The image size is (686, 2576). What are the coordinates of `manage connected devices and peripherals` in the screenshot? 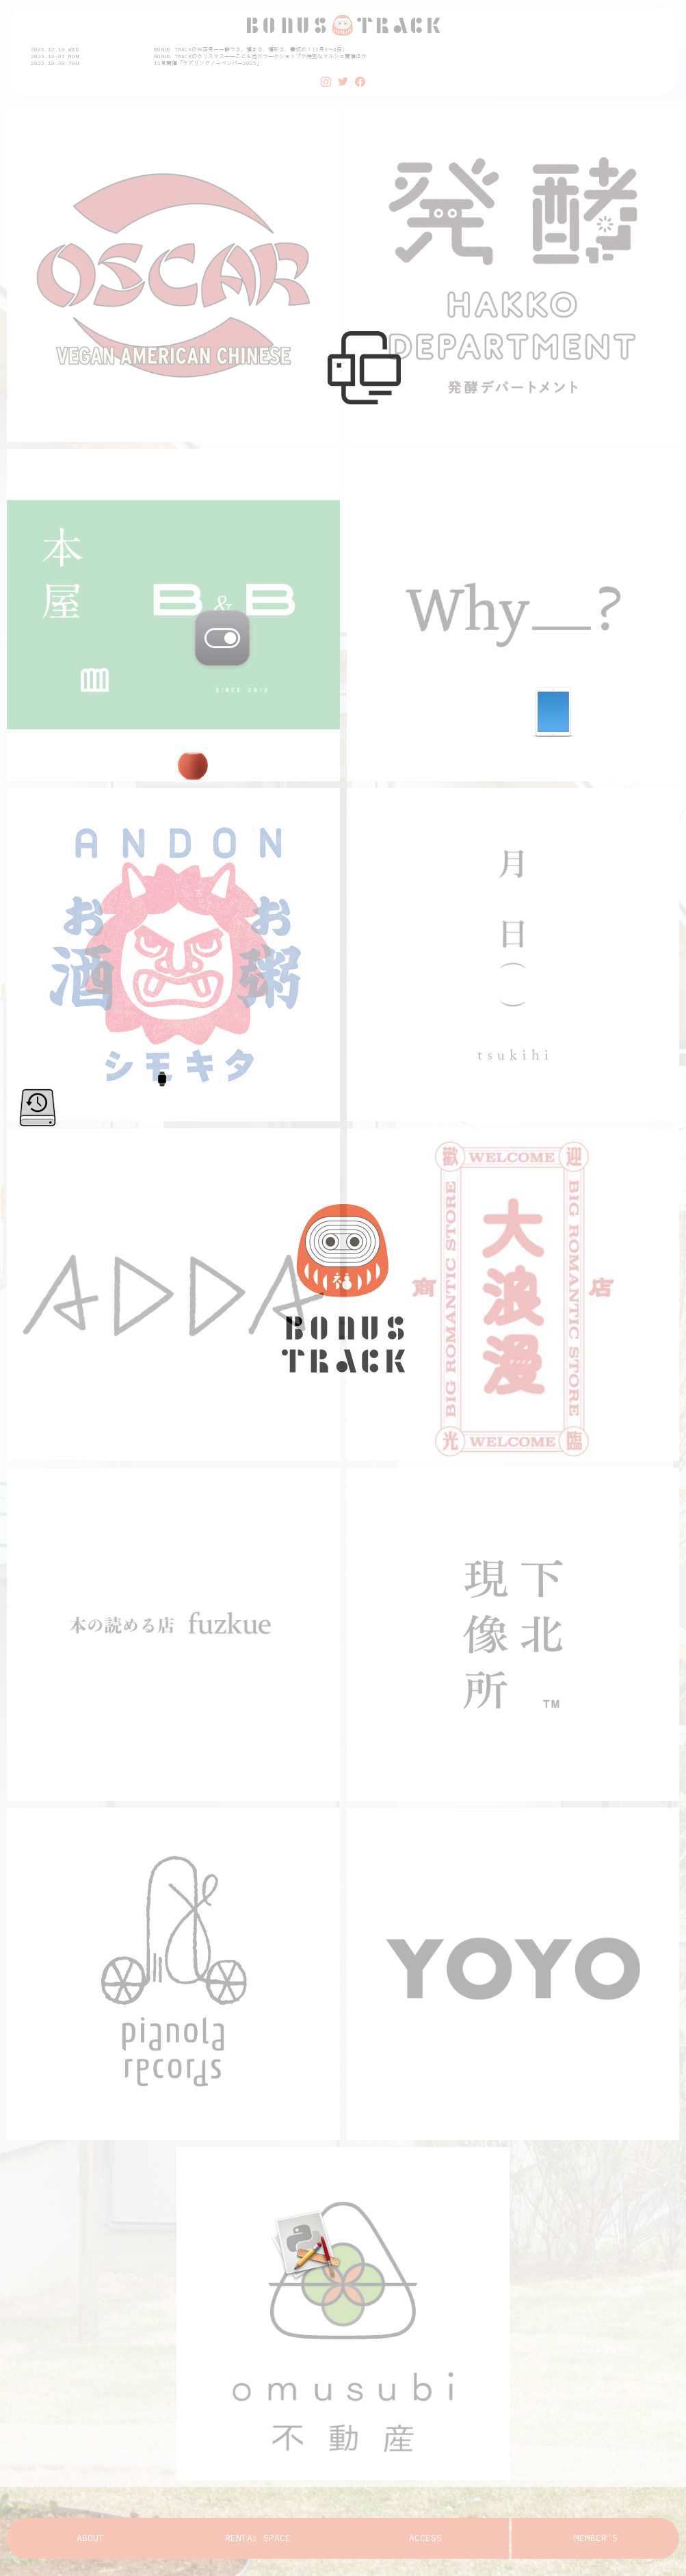 It's located at (364, 367).